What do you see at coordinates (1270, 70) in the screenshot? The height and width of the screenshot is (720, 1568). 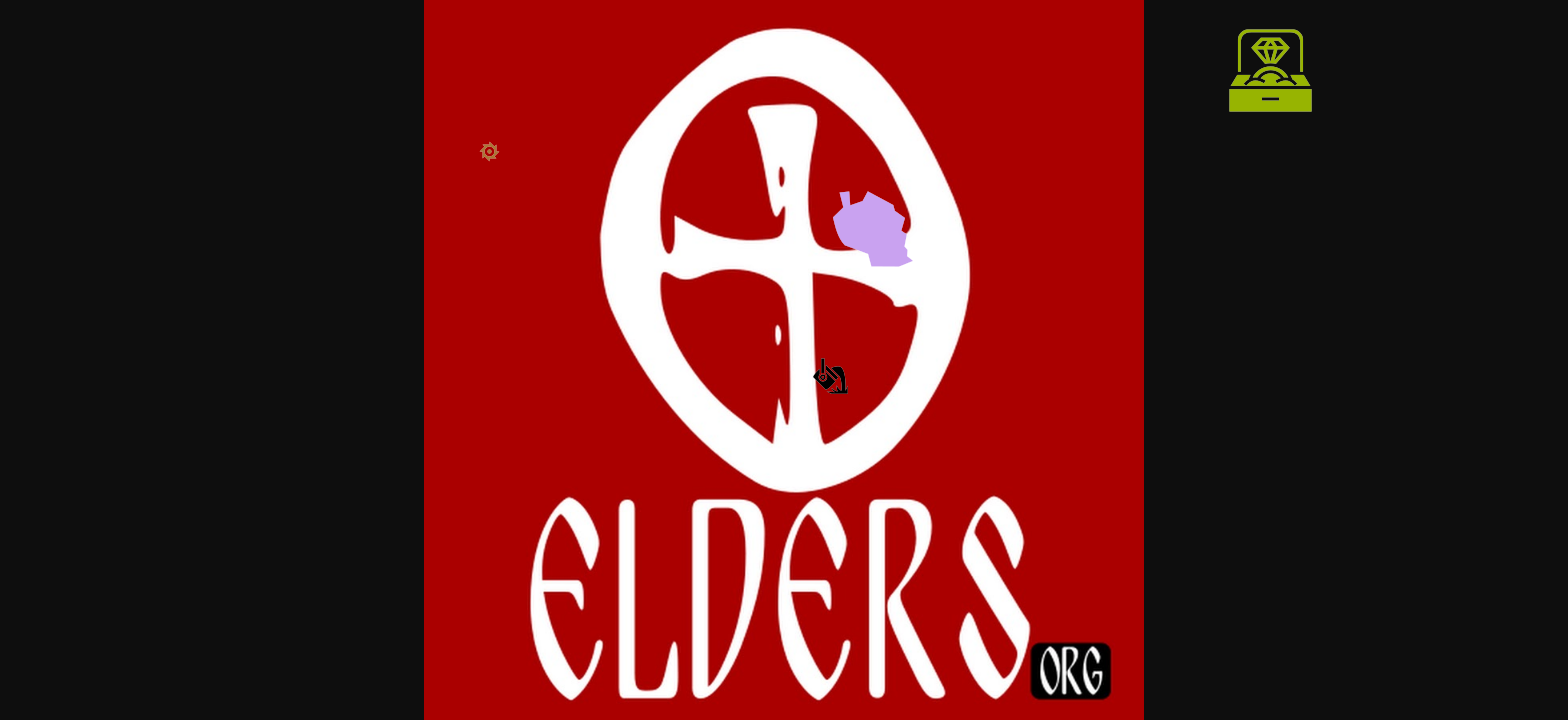 I see `view jewelry or engagement ring item` at bounding box center [1270, 70].